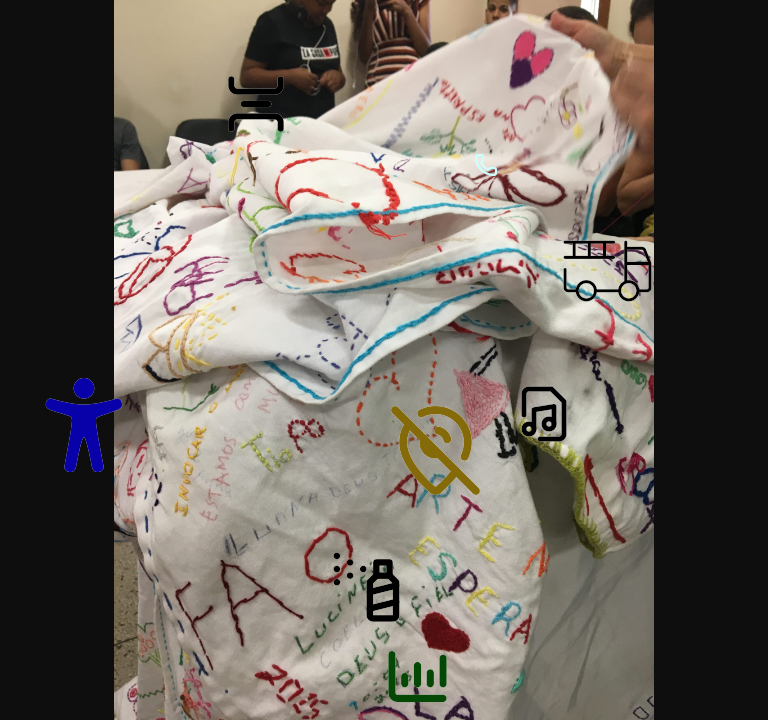  What do you see at coordinates (366, 585) in the screenshot?
I see `access spray or paint tools` at bounding box center [366, 585].